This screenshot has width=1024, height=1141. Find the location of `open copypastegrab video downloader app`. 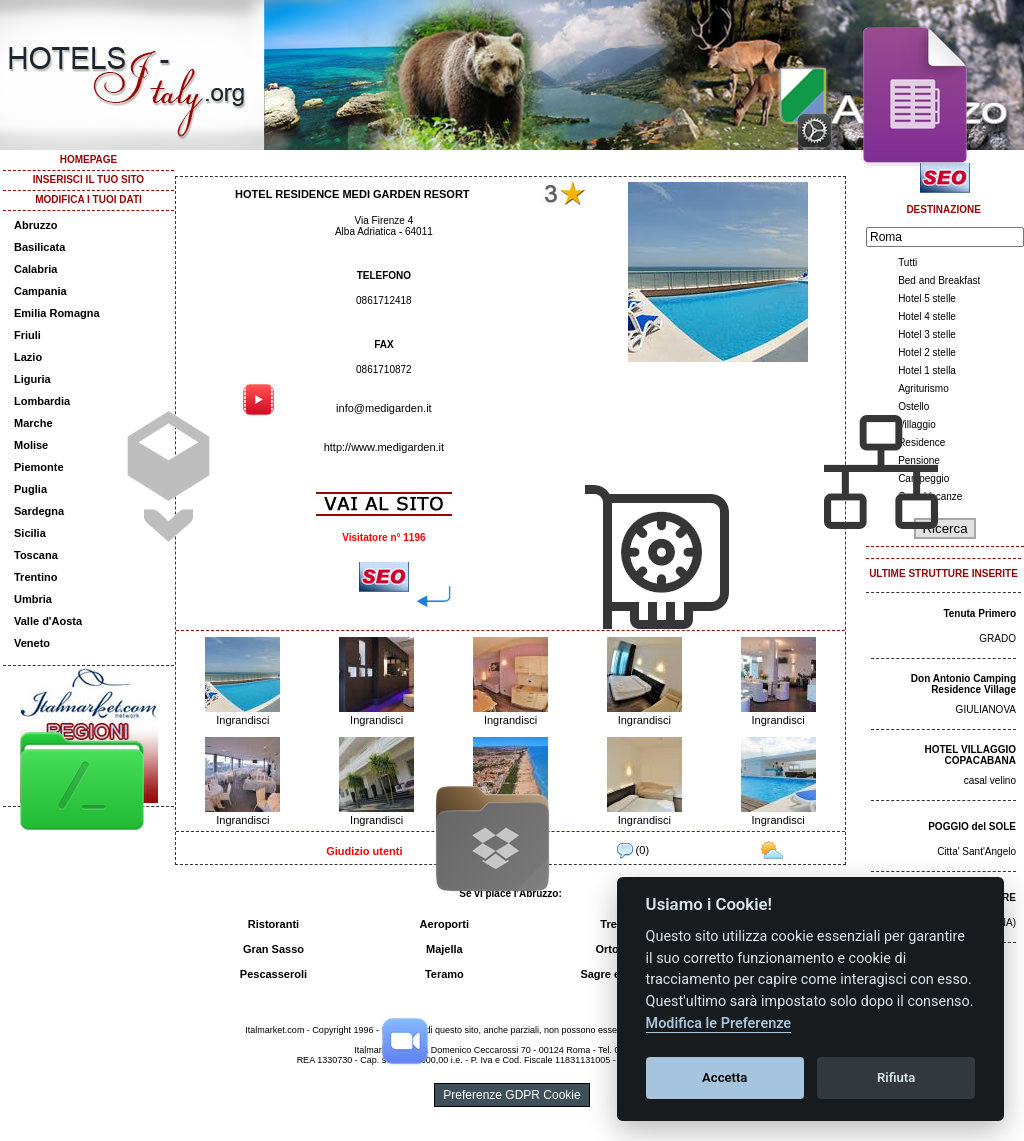

open copypastegrab video downloader app is located at coordinates (258, 399).